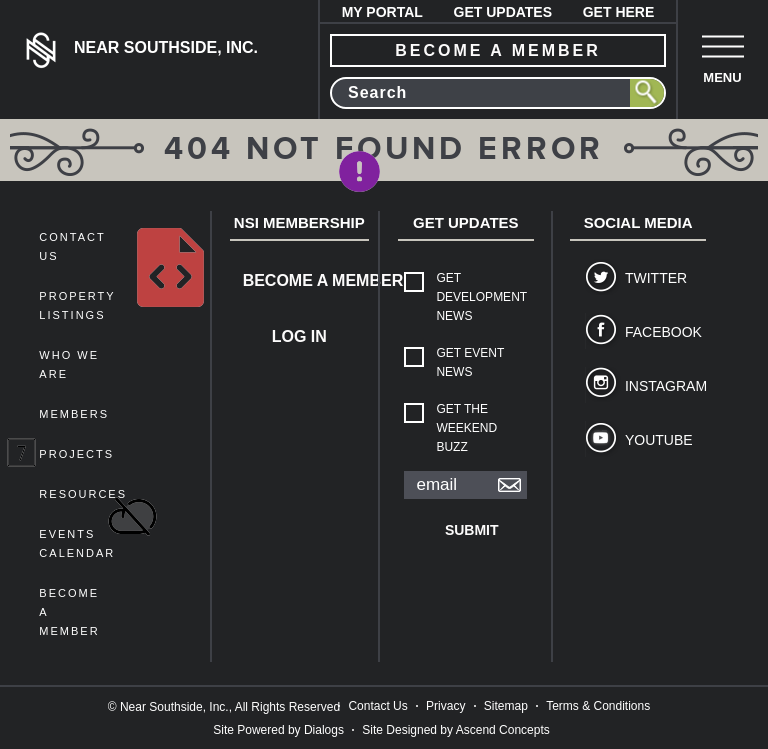 The image size is (768, 749). I want to click on cloud sync is disabled or unavailable, so click(132, 516).